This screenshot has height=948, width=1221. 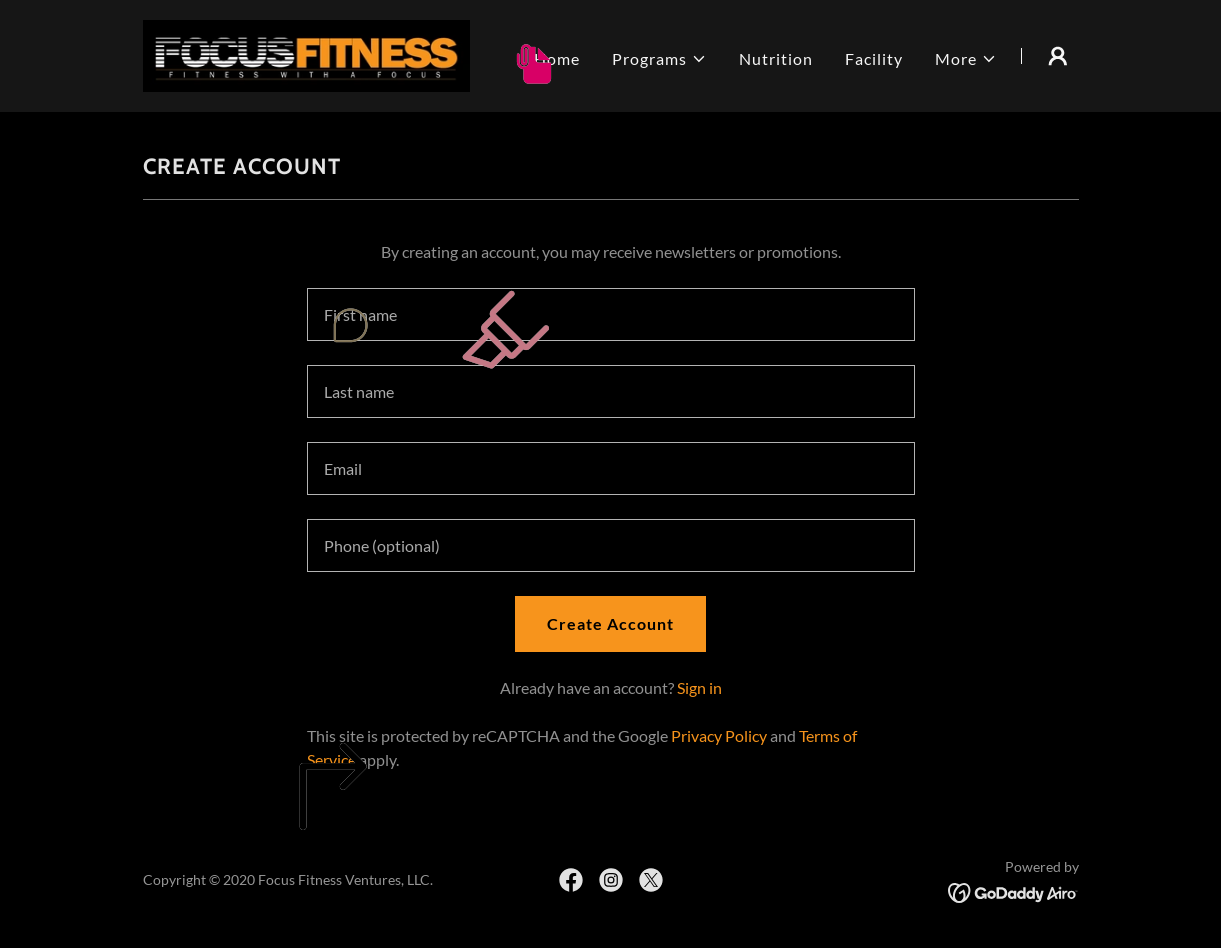 What do you see at coordinates (503, 334) in the screenshot?
I see `highlight or mark selected text` at bounding box center [503, 334].